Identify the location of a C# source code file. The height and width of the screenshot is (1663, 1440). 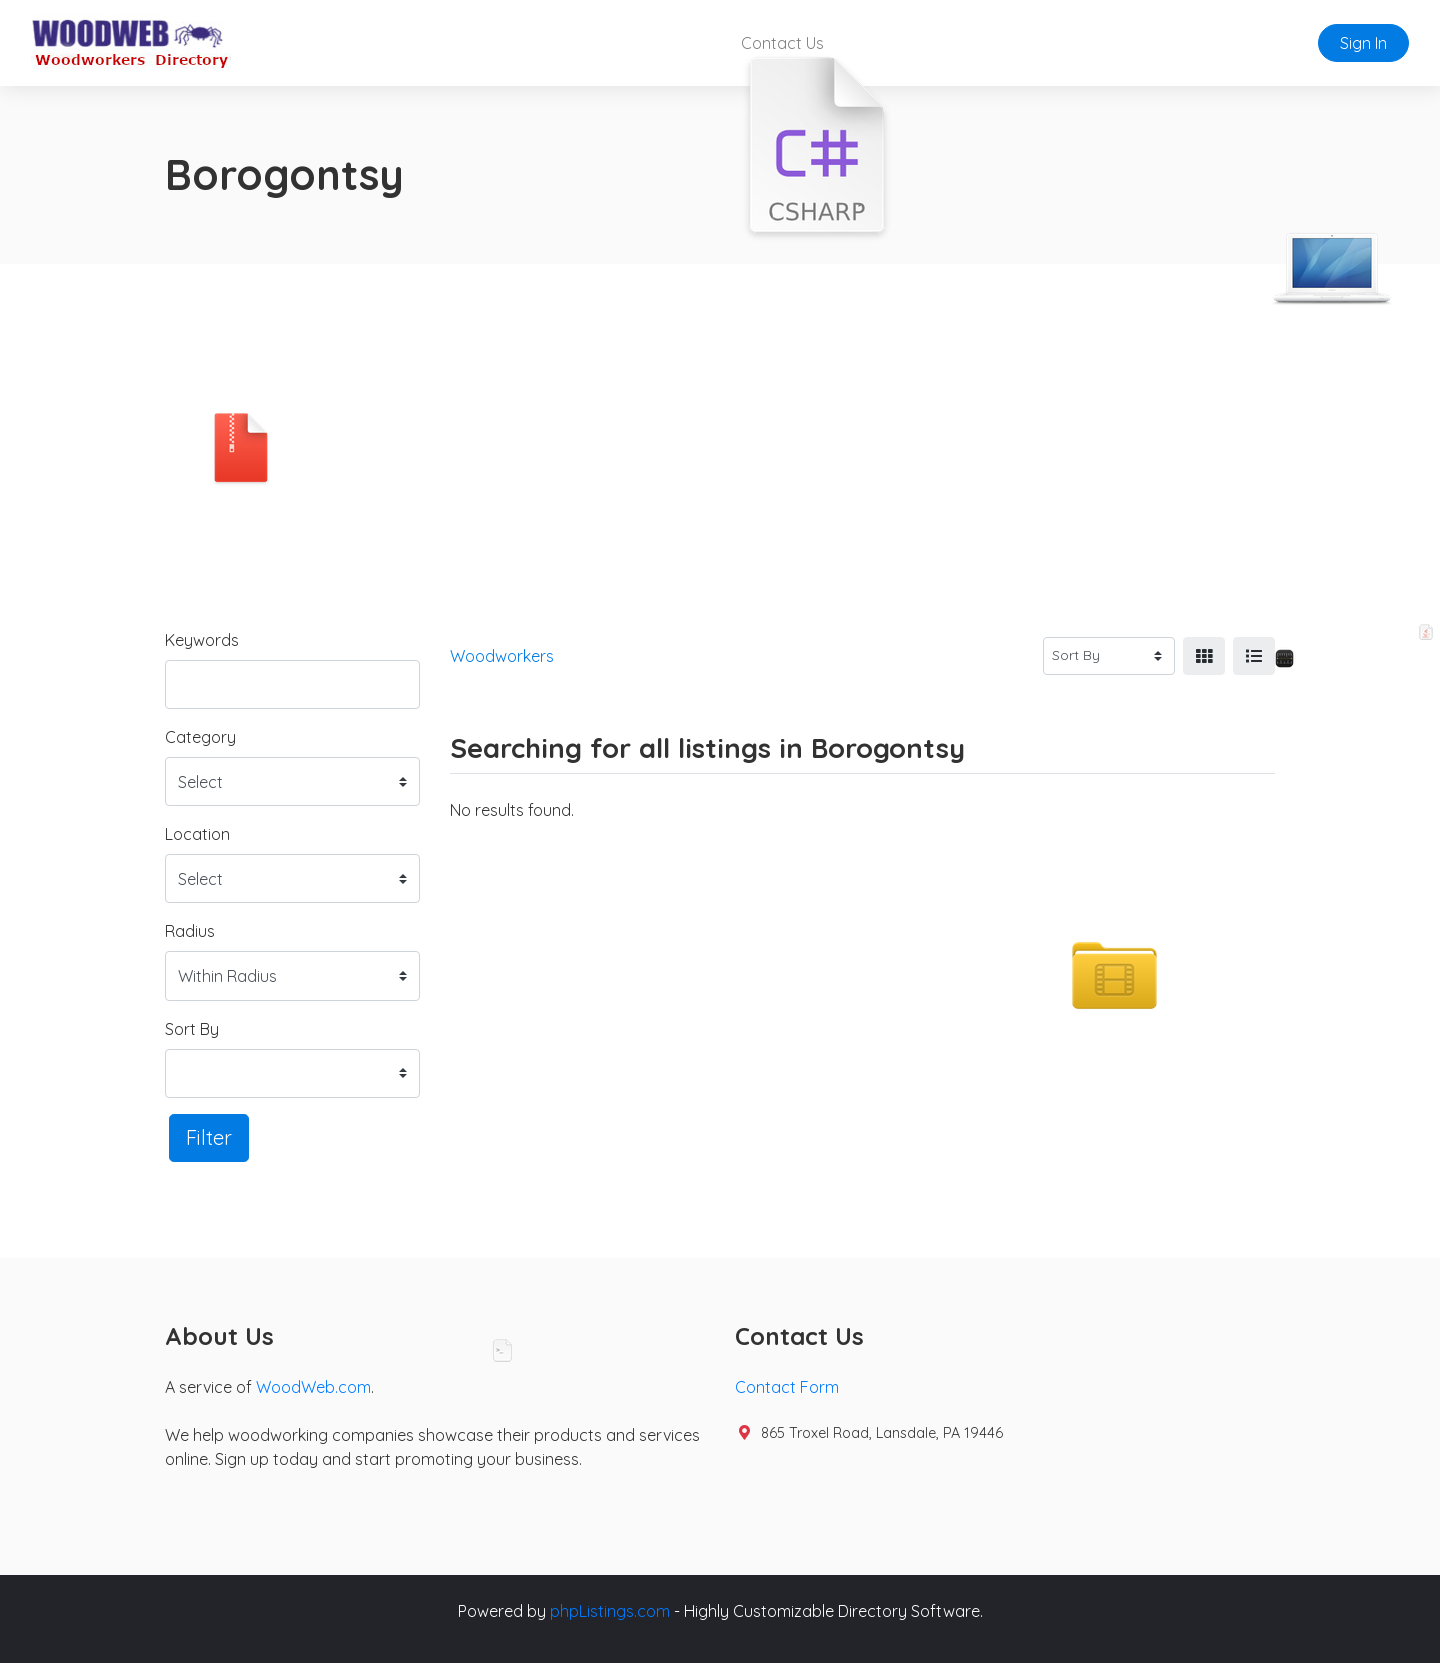
(817, 148).